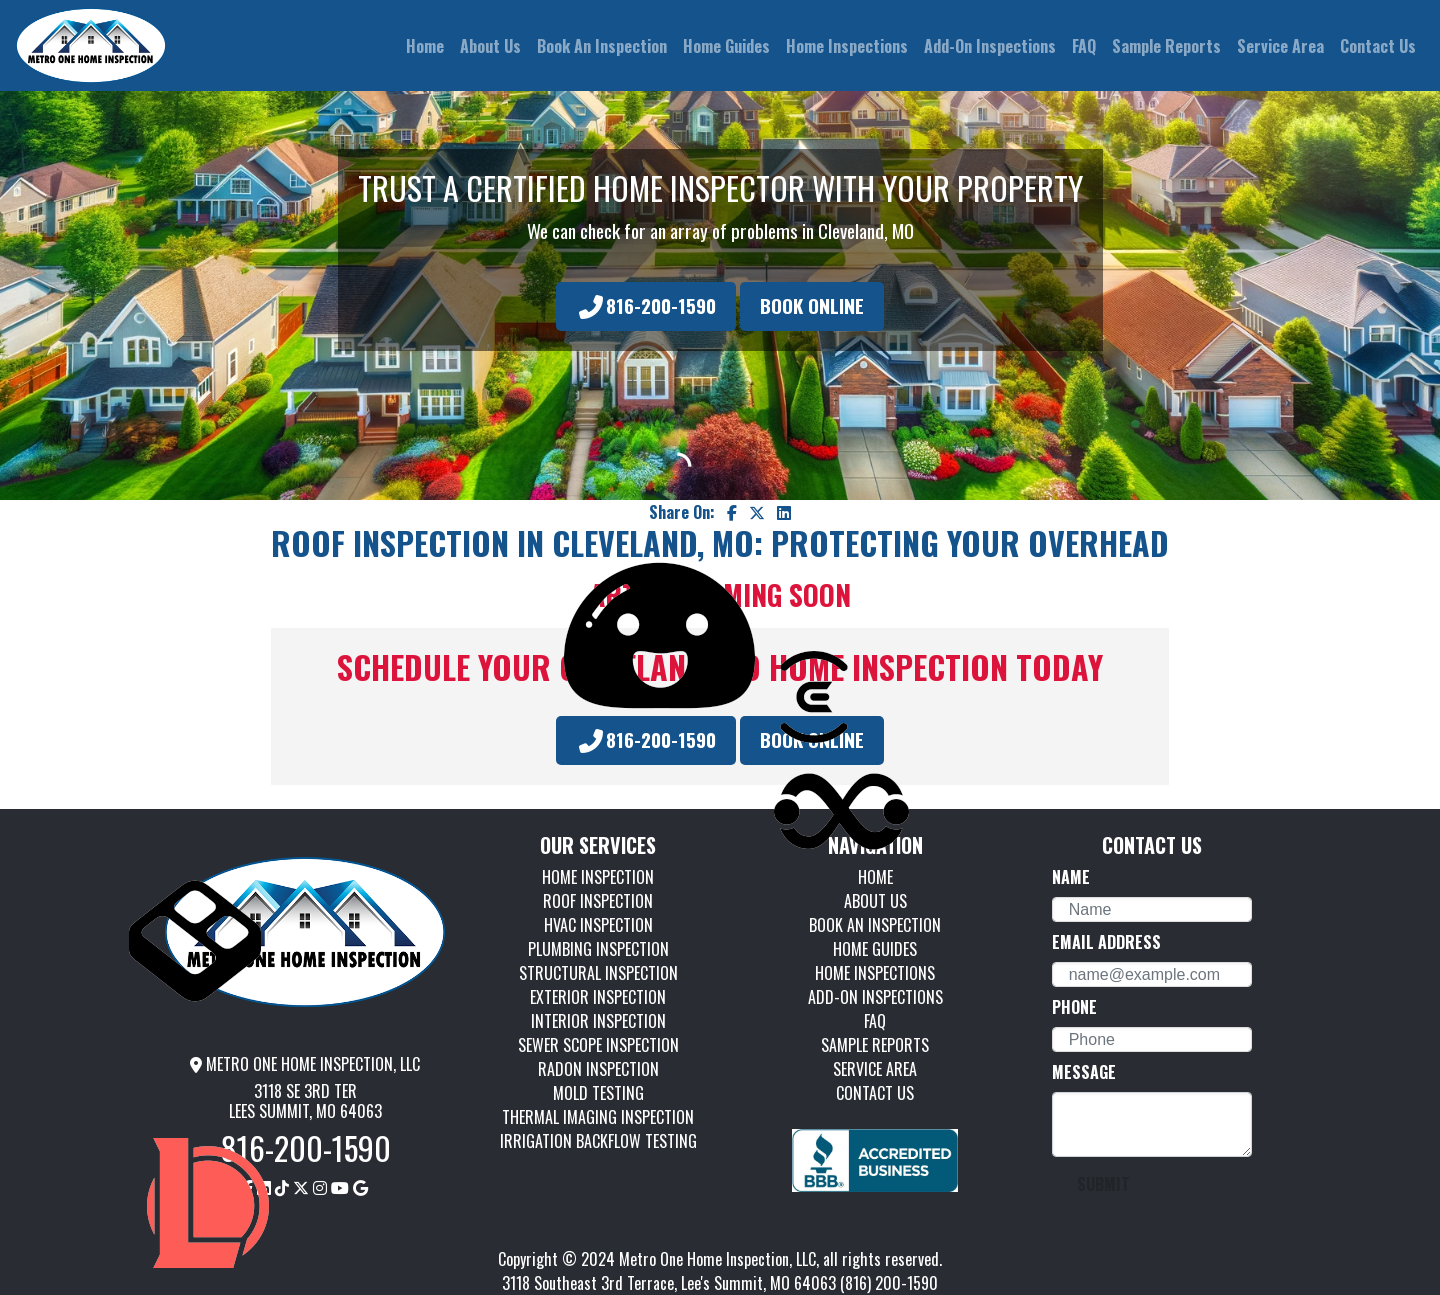 The width and height of the screenshot is (1440, 1295). I want to click on docsify documentation platform logo, so click(659, 635).